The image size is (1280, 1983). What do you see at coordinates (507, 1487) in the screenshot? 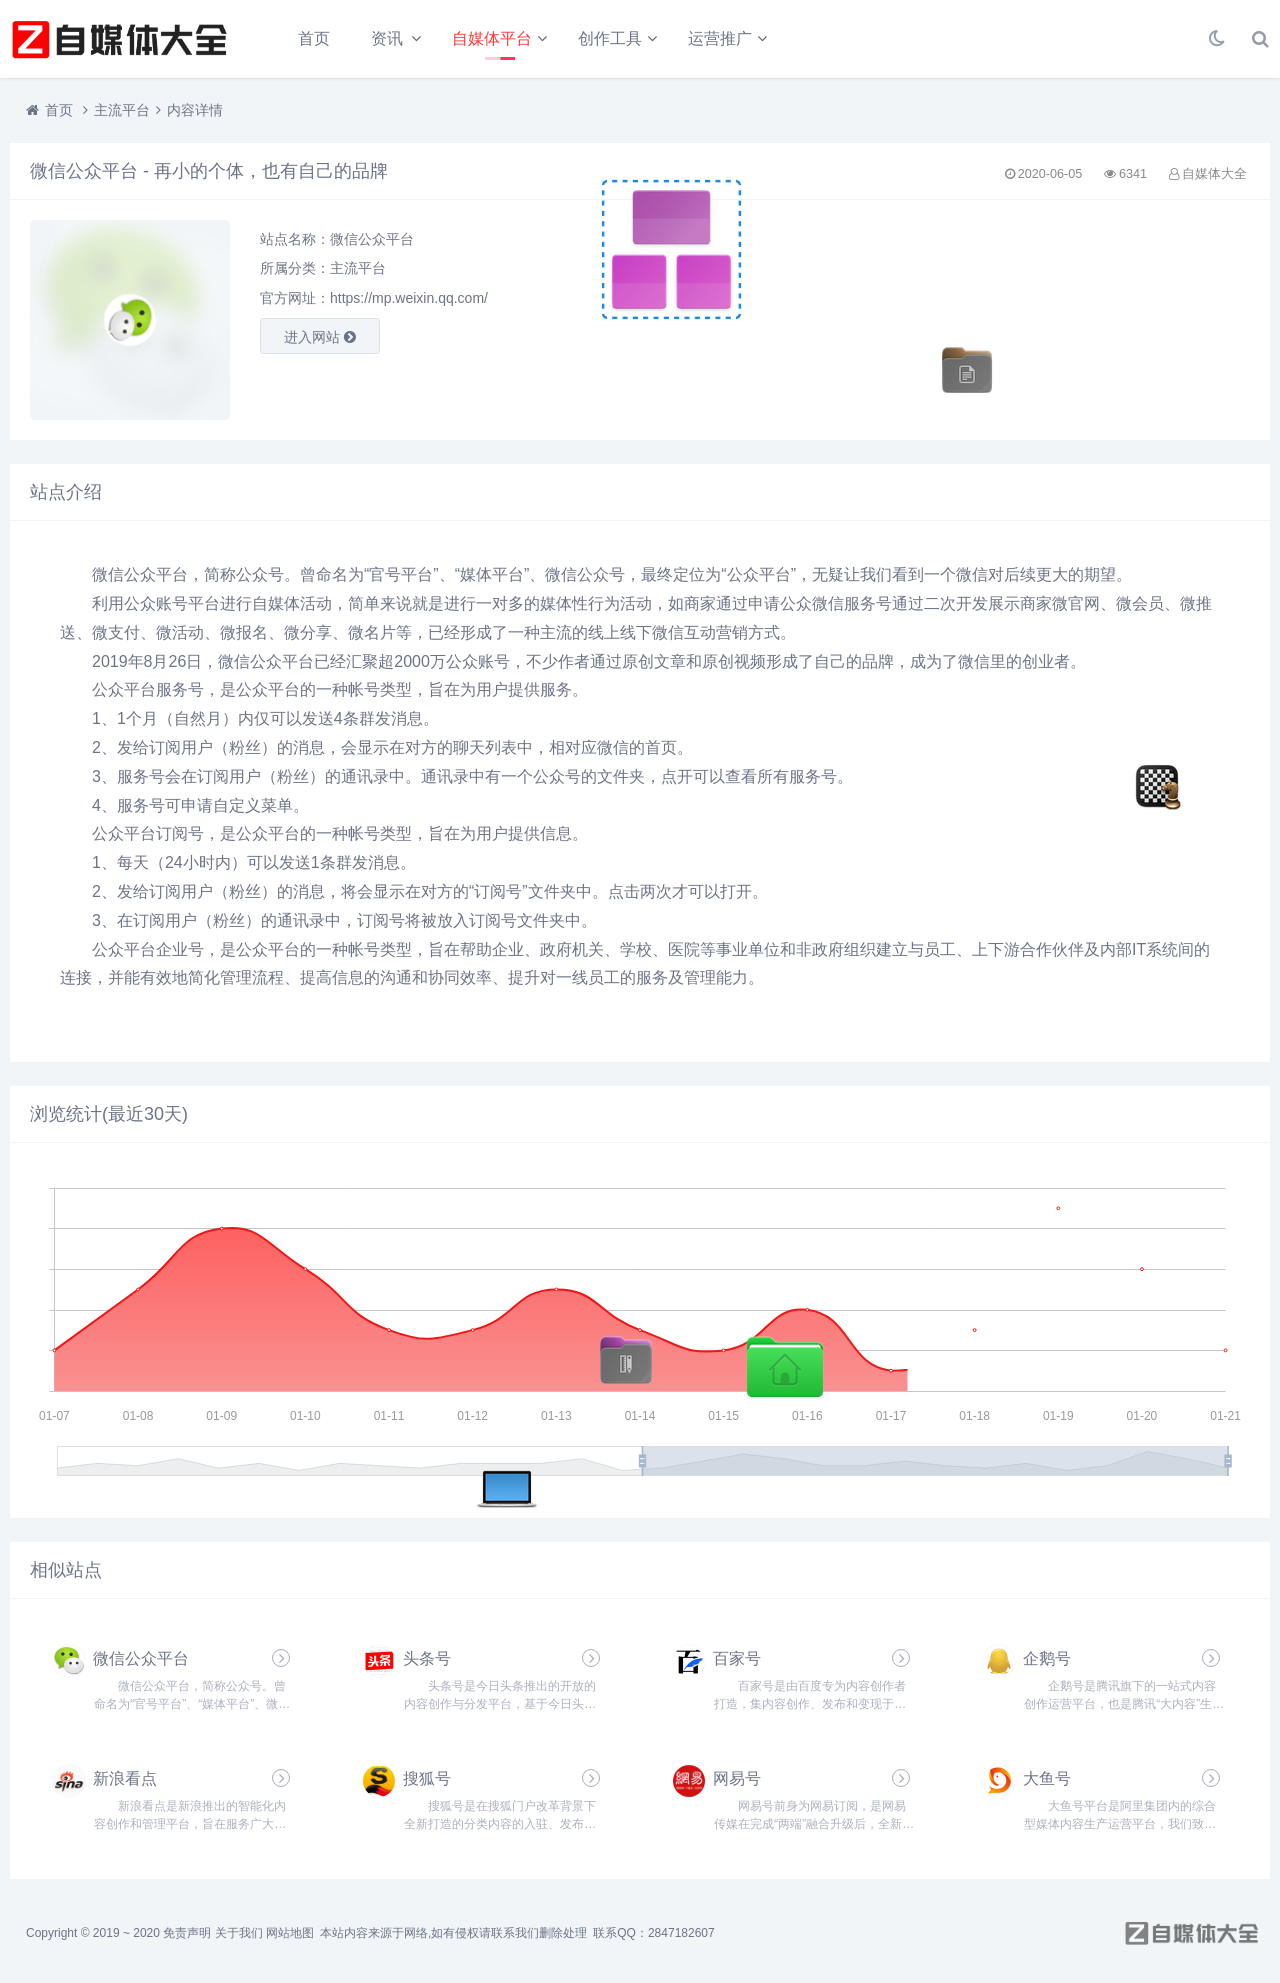
I see `macbook pro device identifier in system settings` at bounding box center [507, 1487].